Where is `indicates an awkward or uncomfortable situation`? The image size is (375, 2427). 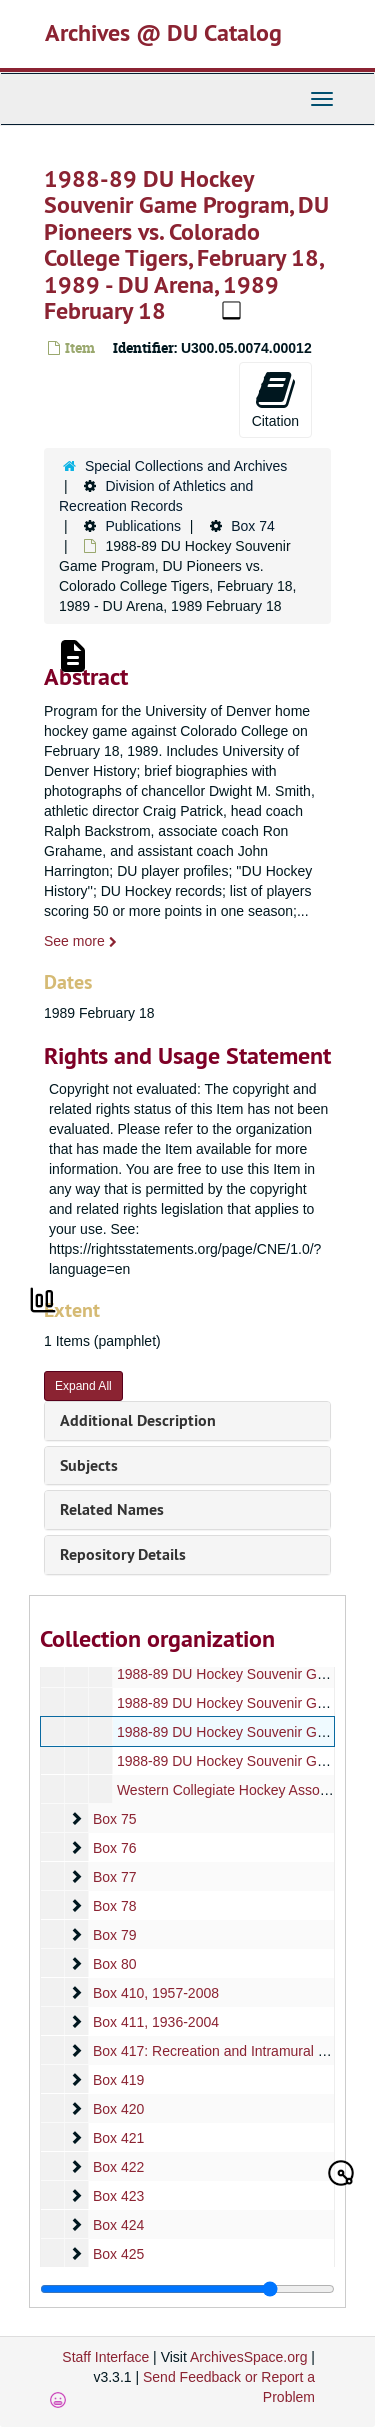
indicates an awkward or uncomfortable situation is located at coordinates (58, 2400).